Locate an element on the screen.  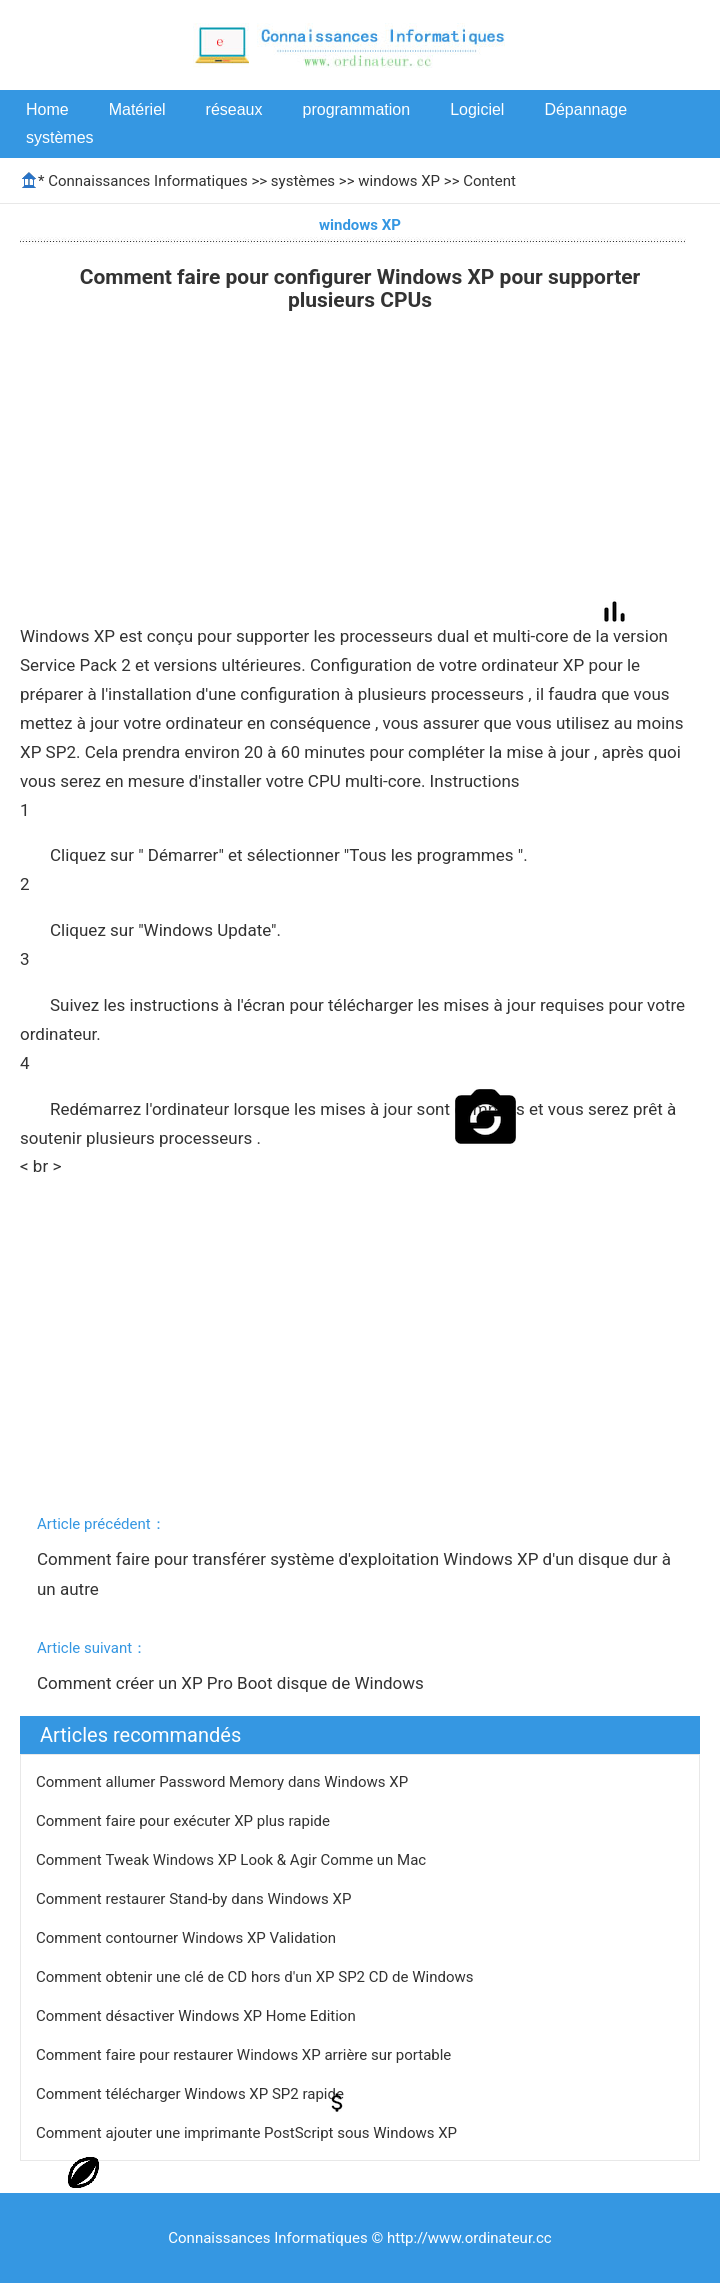
view or manage payment options is located at coordinates (337, 2102).